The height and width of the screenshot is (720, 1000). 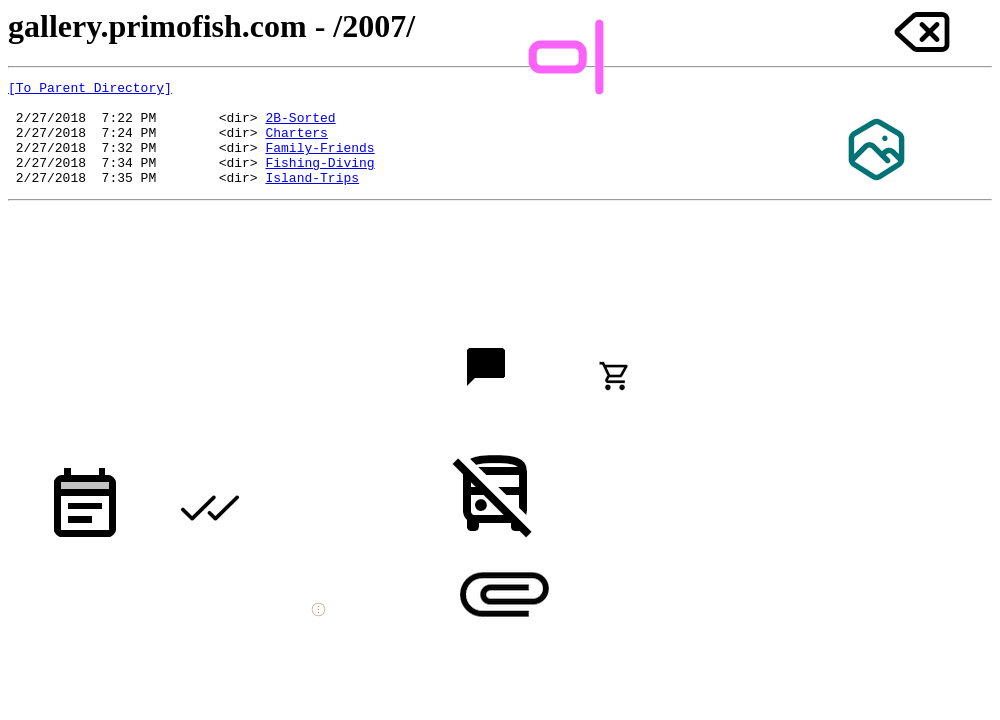 What do you see at coordinates (876, 149) in the screenshot?
I see `view photos in hexagonal frame` at bounding box center [876, 149].